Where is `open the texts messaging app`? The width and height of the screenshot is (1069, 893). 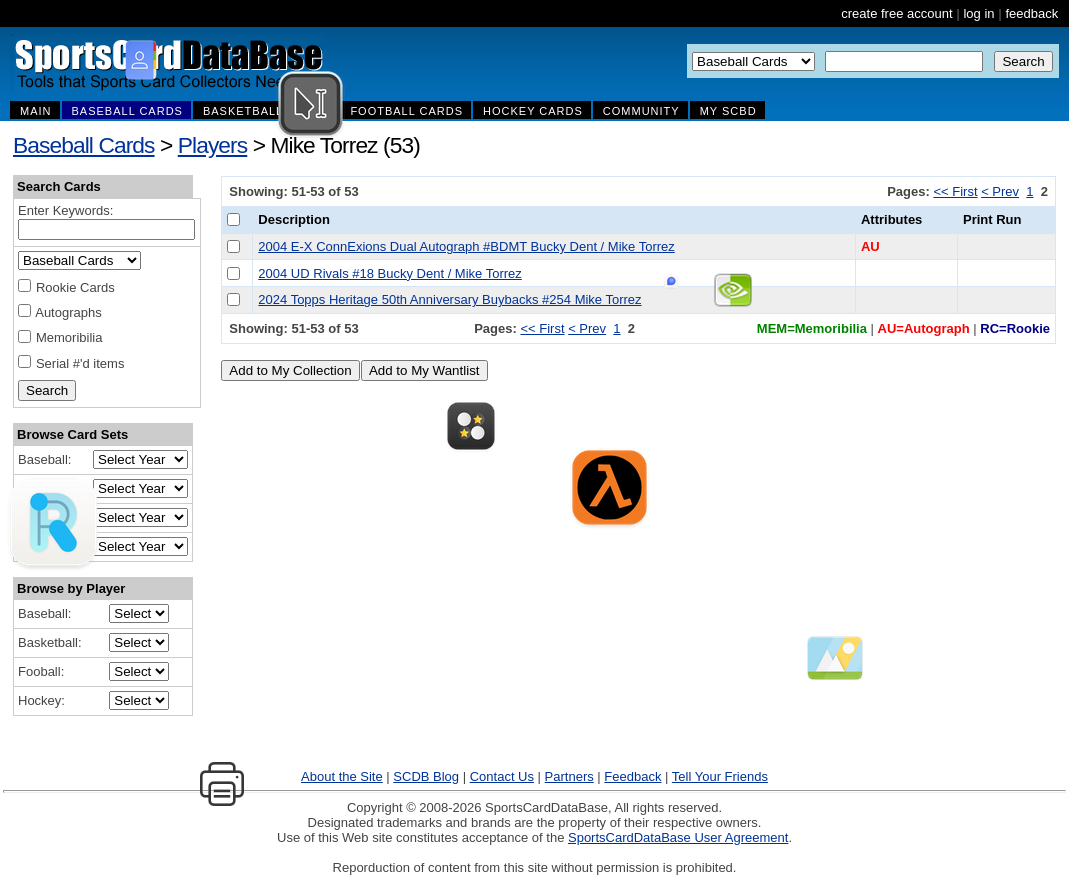
open the texts messaging app is located at coordinates (671, 281).